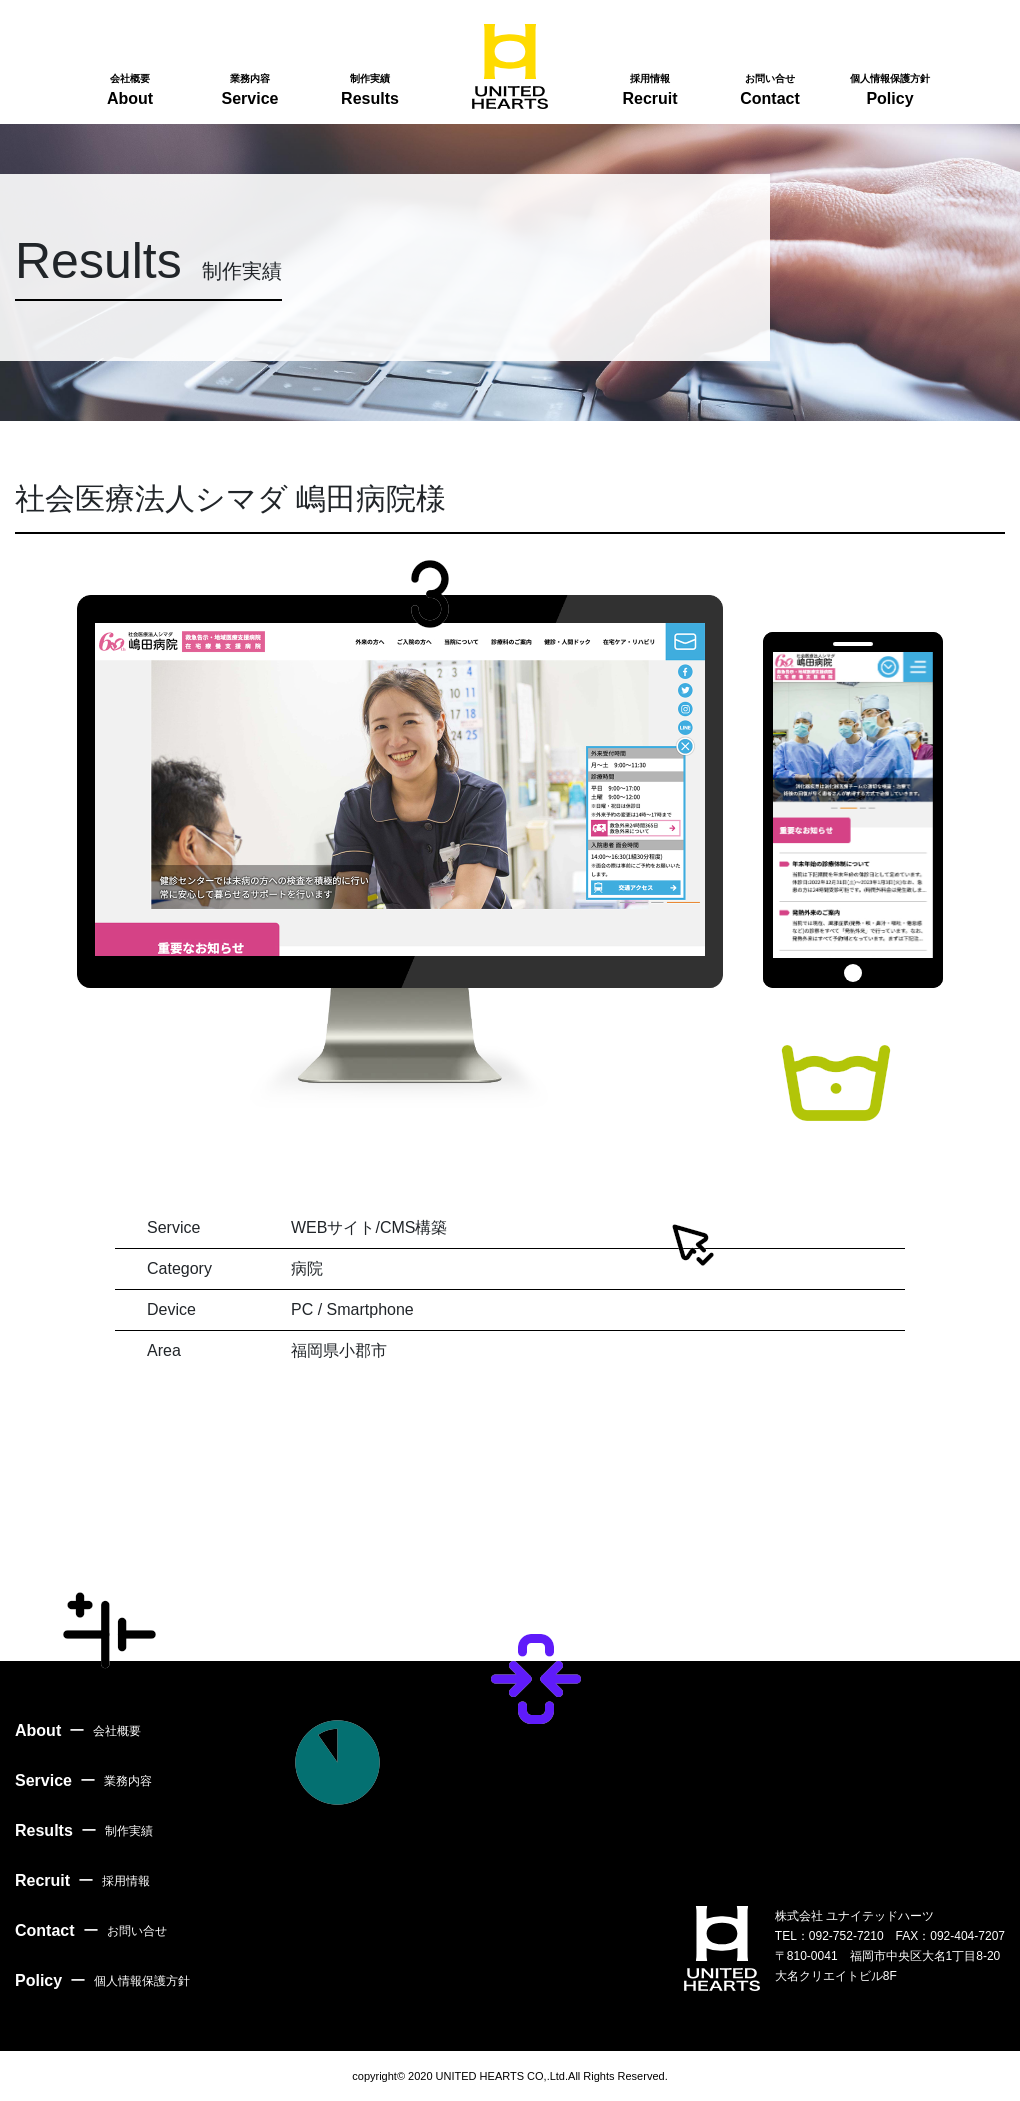  I want to click on indicates cold wash setting for laundry, so click(836, 1083).